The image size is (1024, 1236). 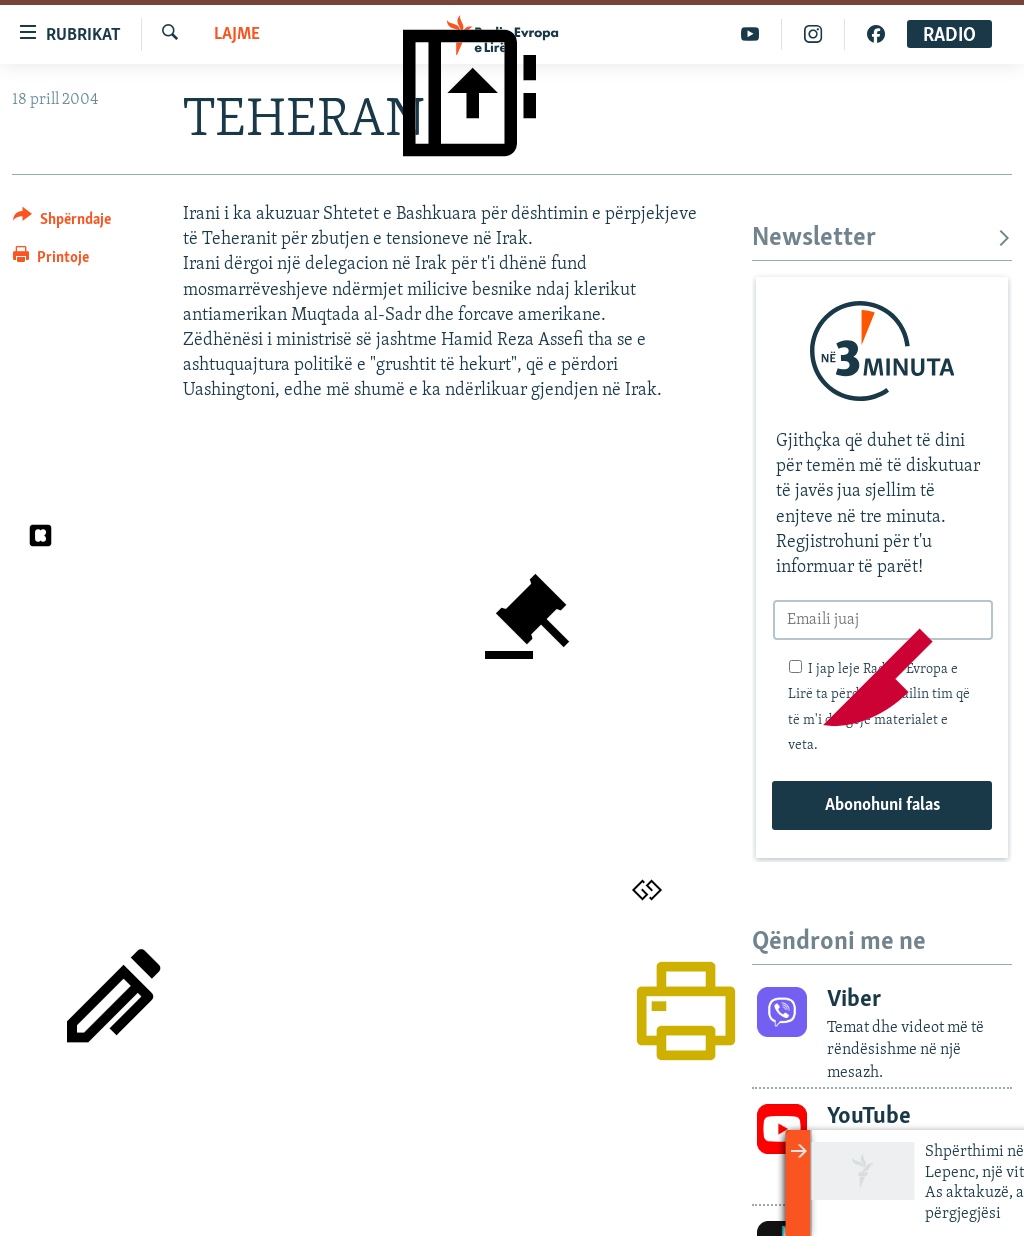 I want to click on upload contacts from address book, so click(x=460, y=93).